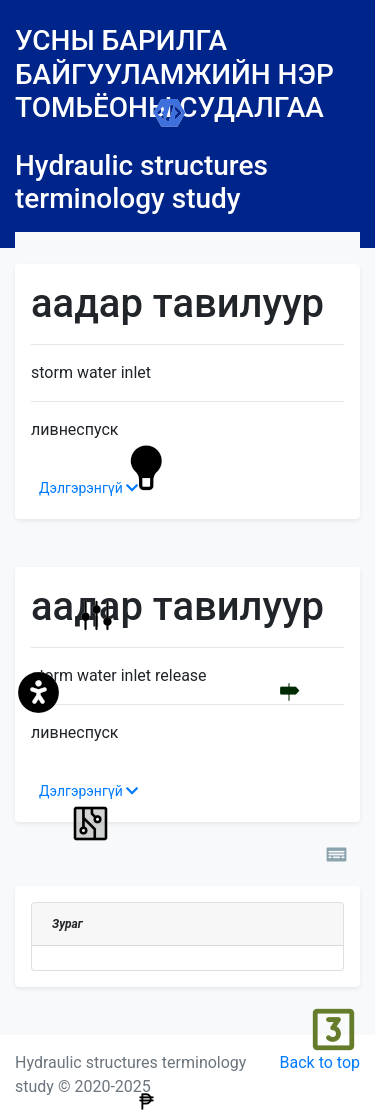  What do you see at coordinates (333, 1029) in the screenshot?
I see `indicates step three in a numbered sequence` at bounding box center [333, 1029].